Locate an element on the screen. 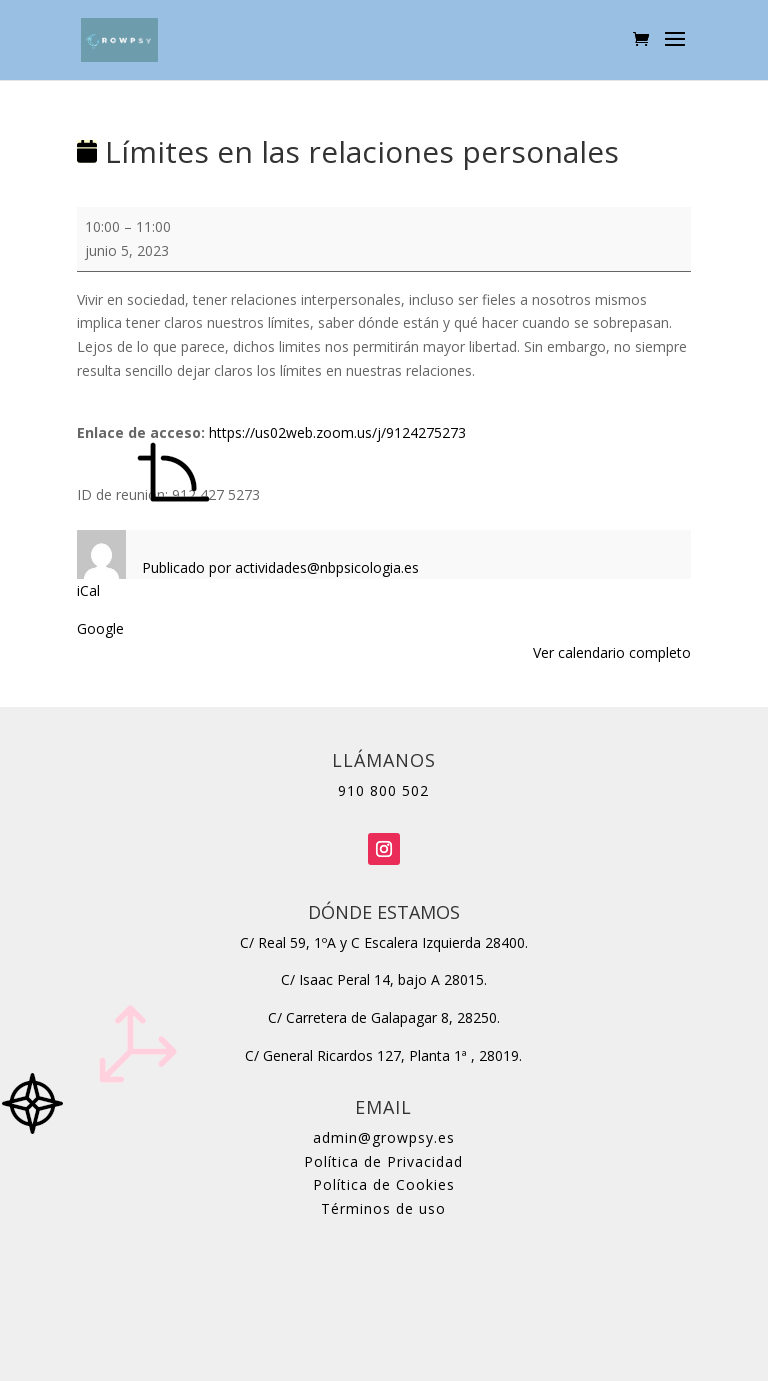 Image resolution: width=768 pixels, height=1381 pixels. measure or adjust angle in a design tool is located at coordinates (171, 476).